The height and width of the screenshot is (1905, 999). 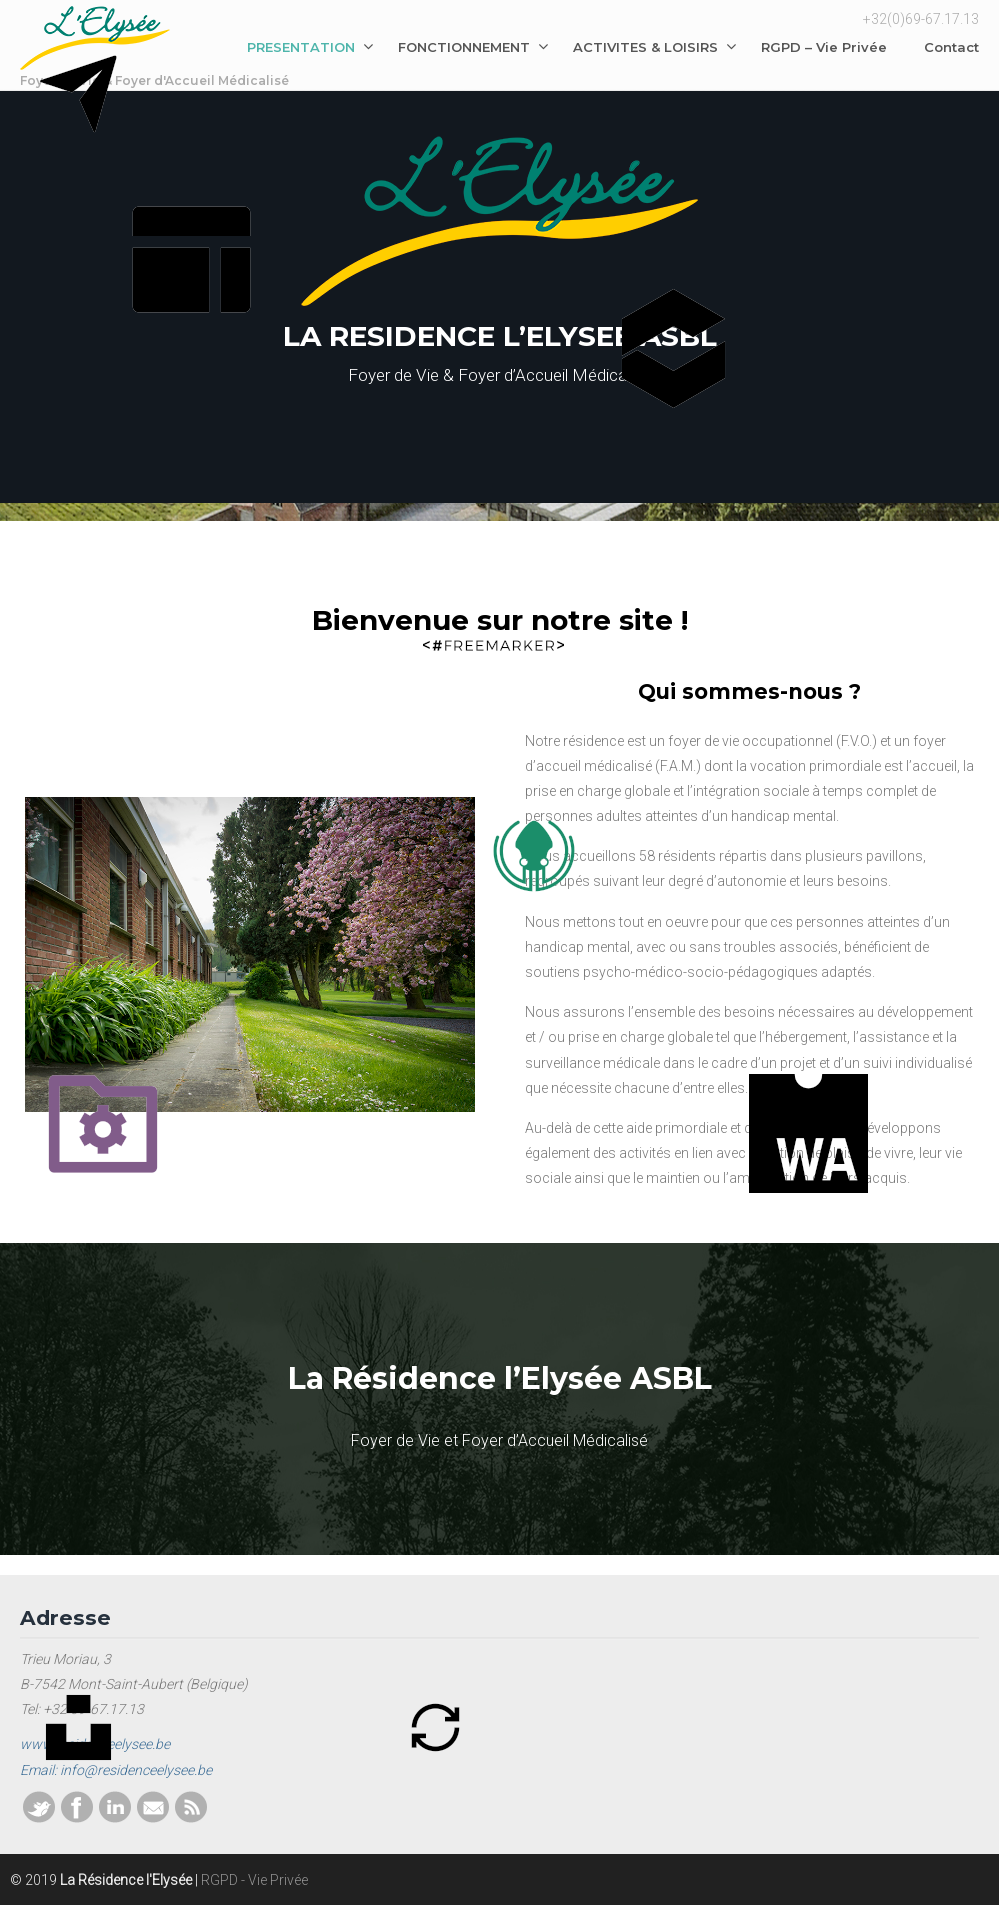 I want to click on Eclipse Che logo, so click(x=673, y=348).